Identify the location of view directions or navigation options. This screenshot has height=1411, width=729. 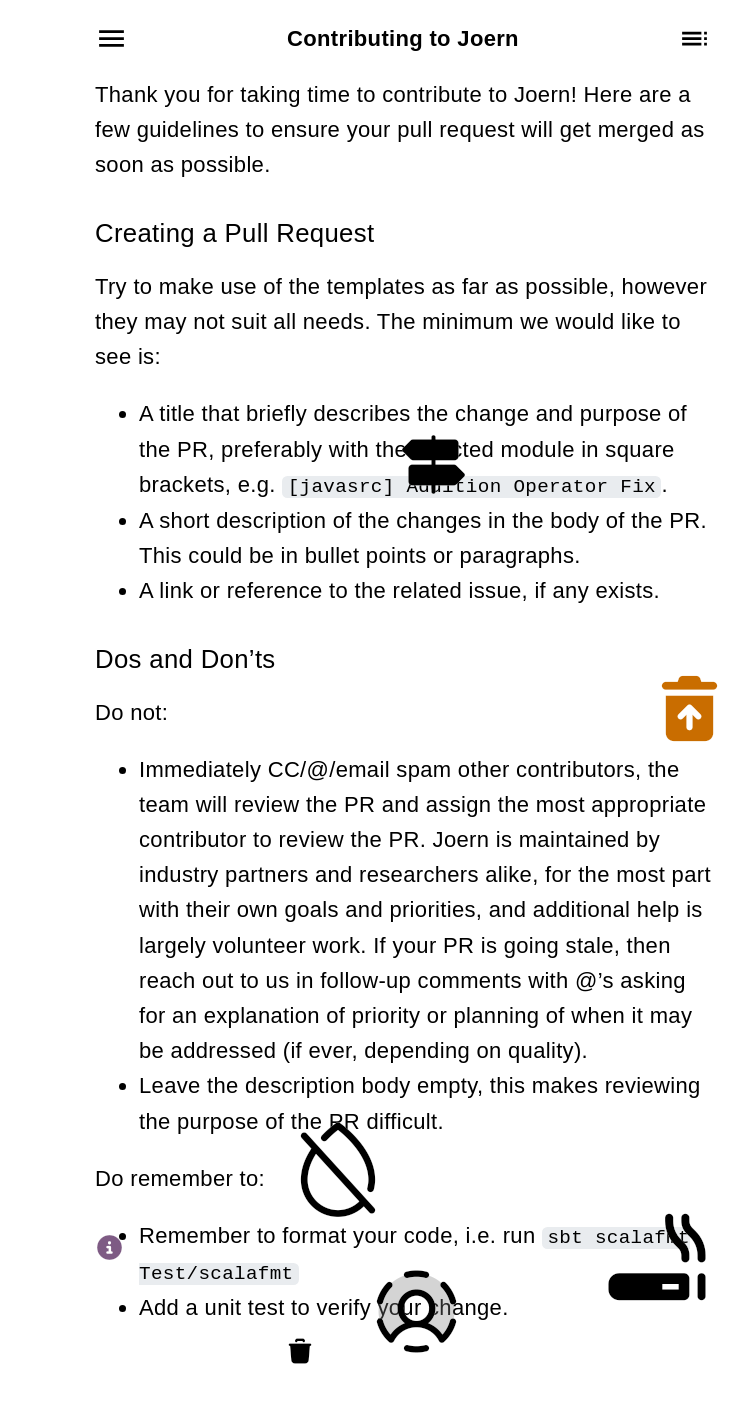
(433, 464).